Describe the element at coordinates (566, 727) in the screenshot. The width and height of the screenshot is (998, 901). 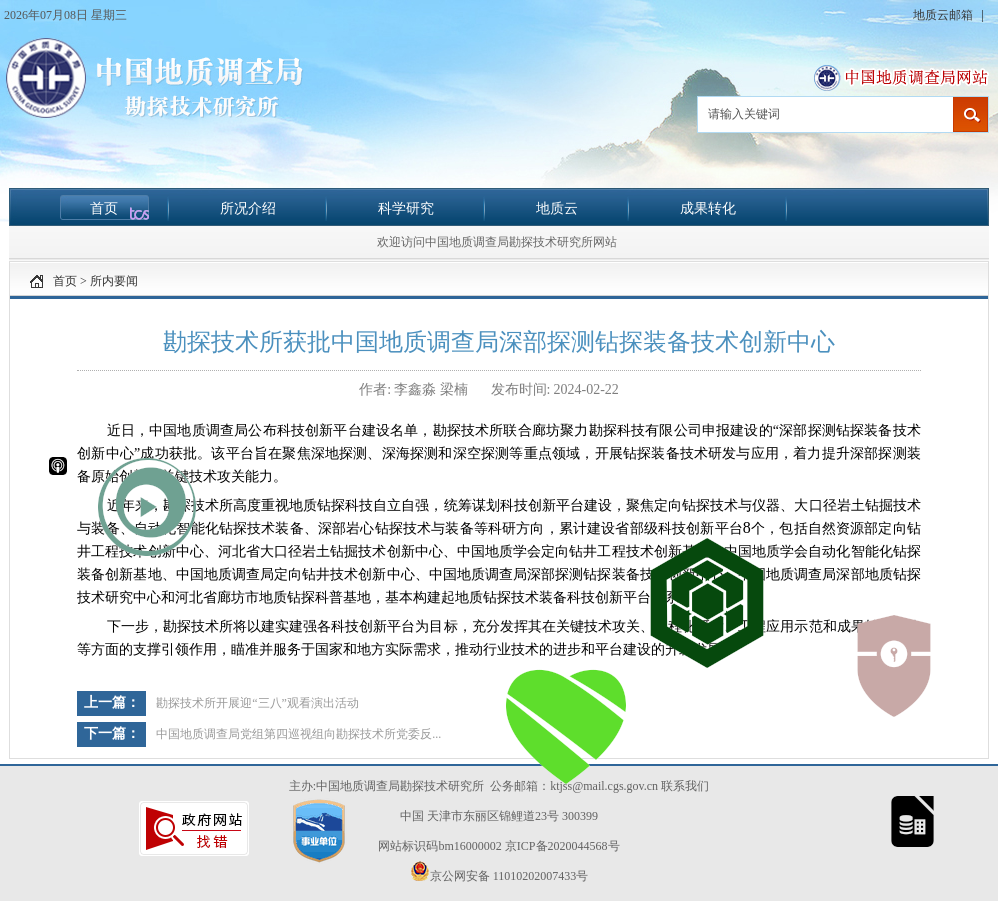
I see `open the Southwest Airlines app` at that location.